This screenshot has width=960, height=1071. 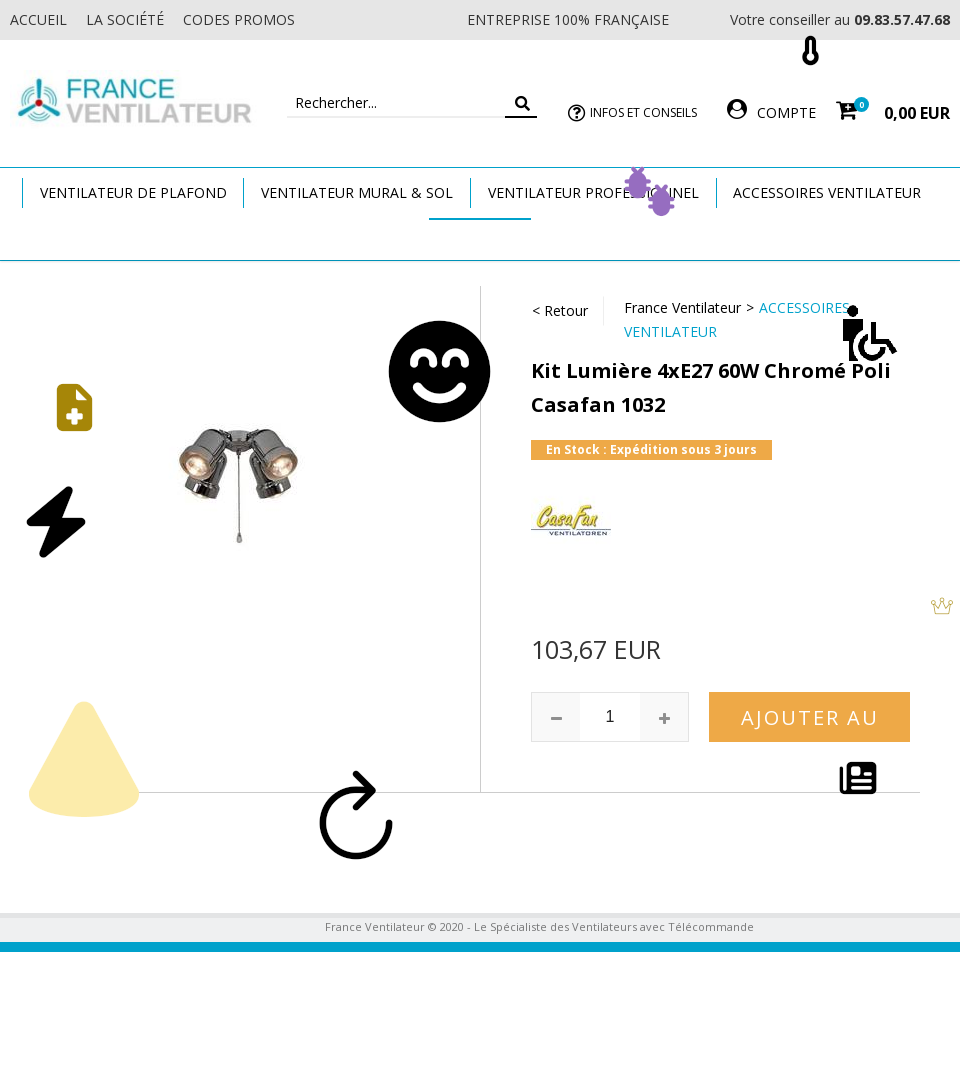 I want to click on indicates premium or VIP membership status, so click(x=942, y=607).